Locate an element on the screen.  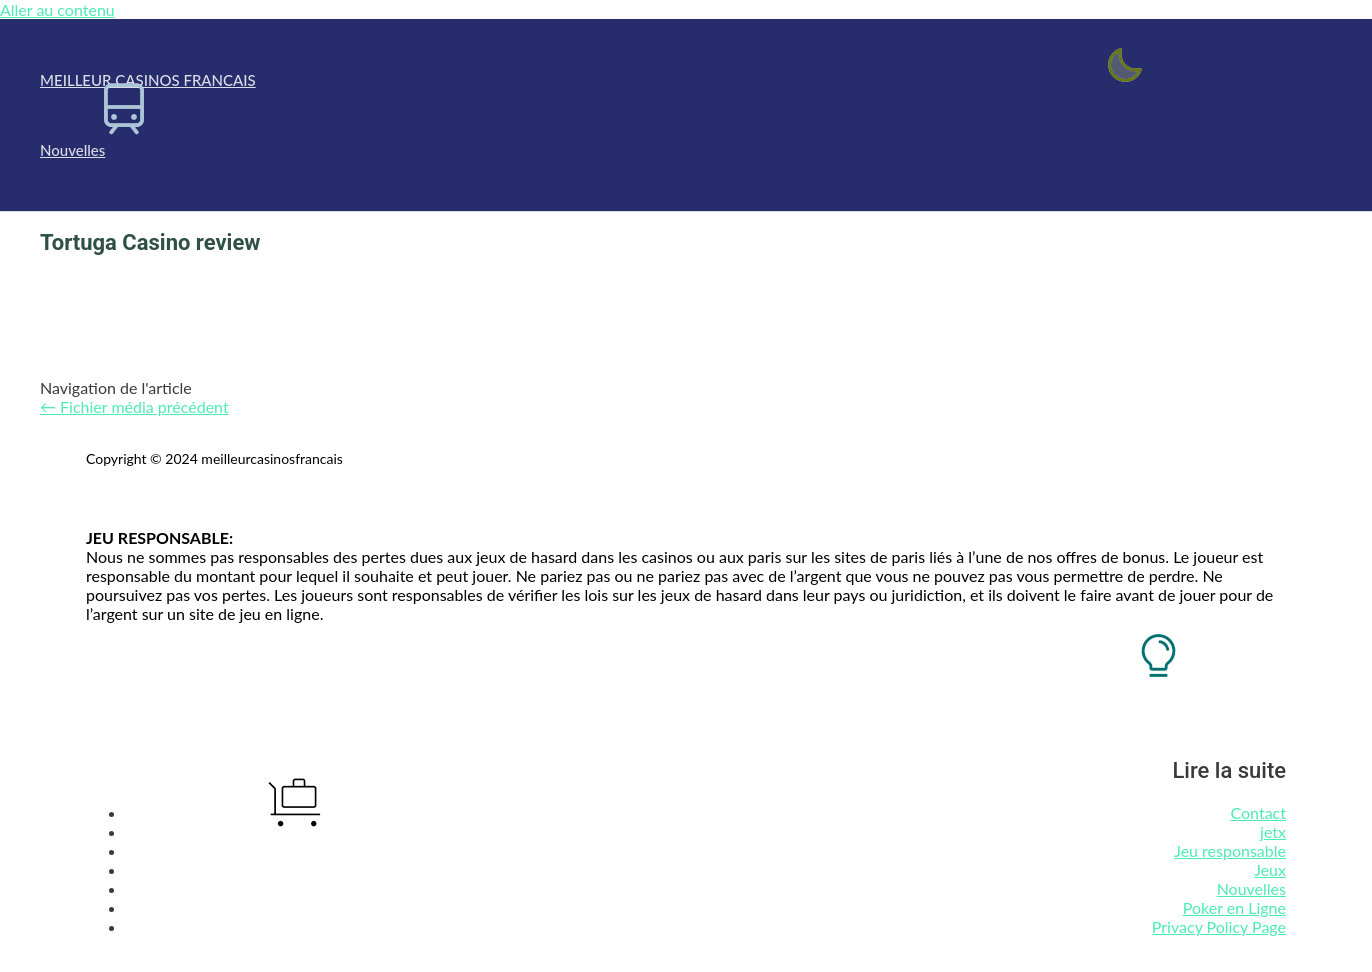
access train schedules or rail services is located at coordinates (124, 107).